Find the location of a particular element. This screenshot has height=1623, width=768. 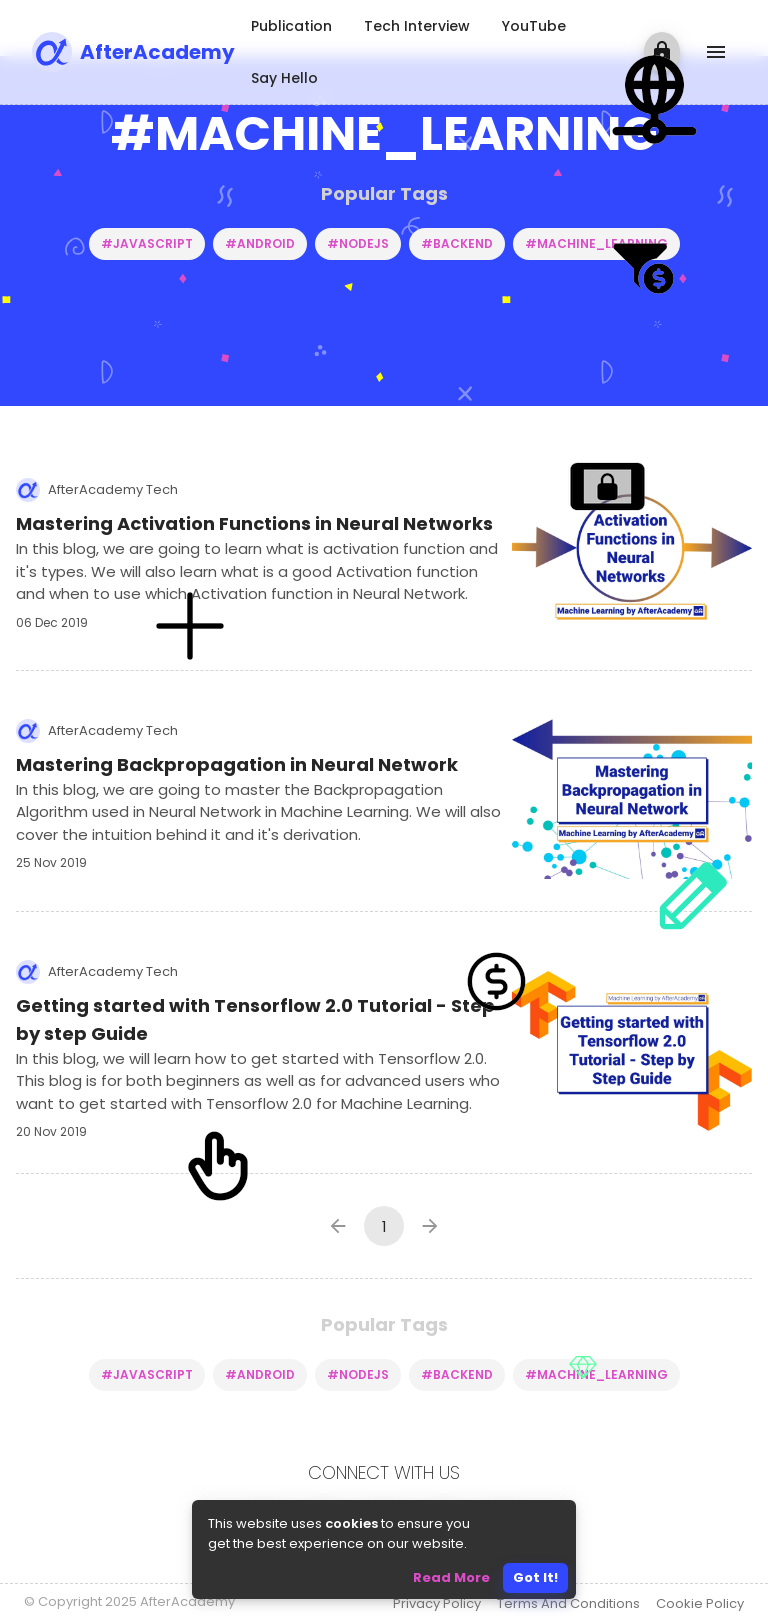

lock screen orientation to landscape mode is located at coordinates (607, 486).